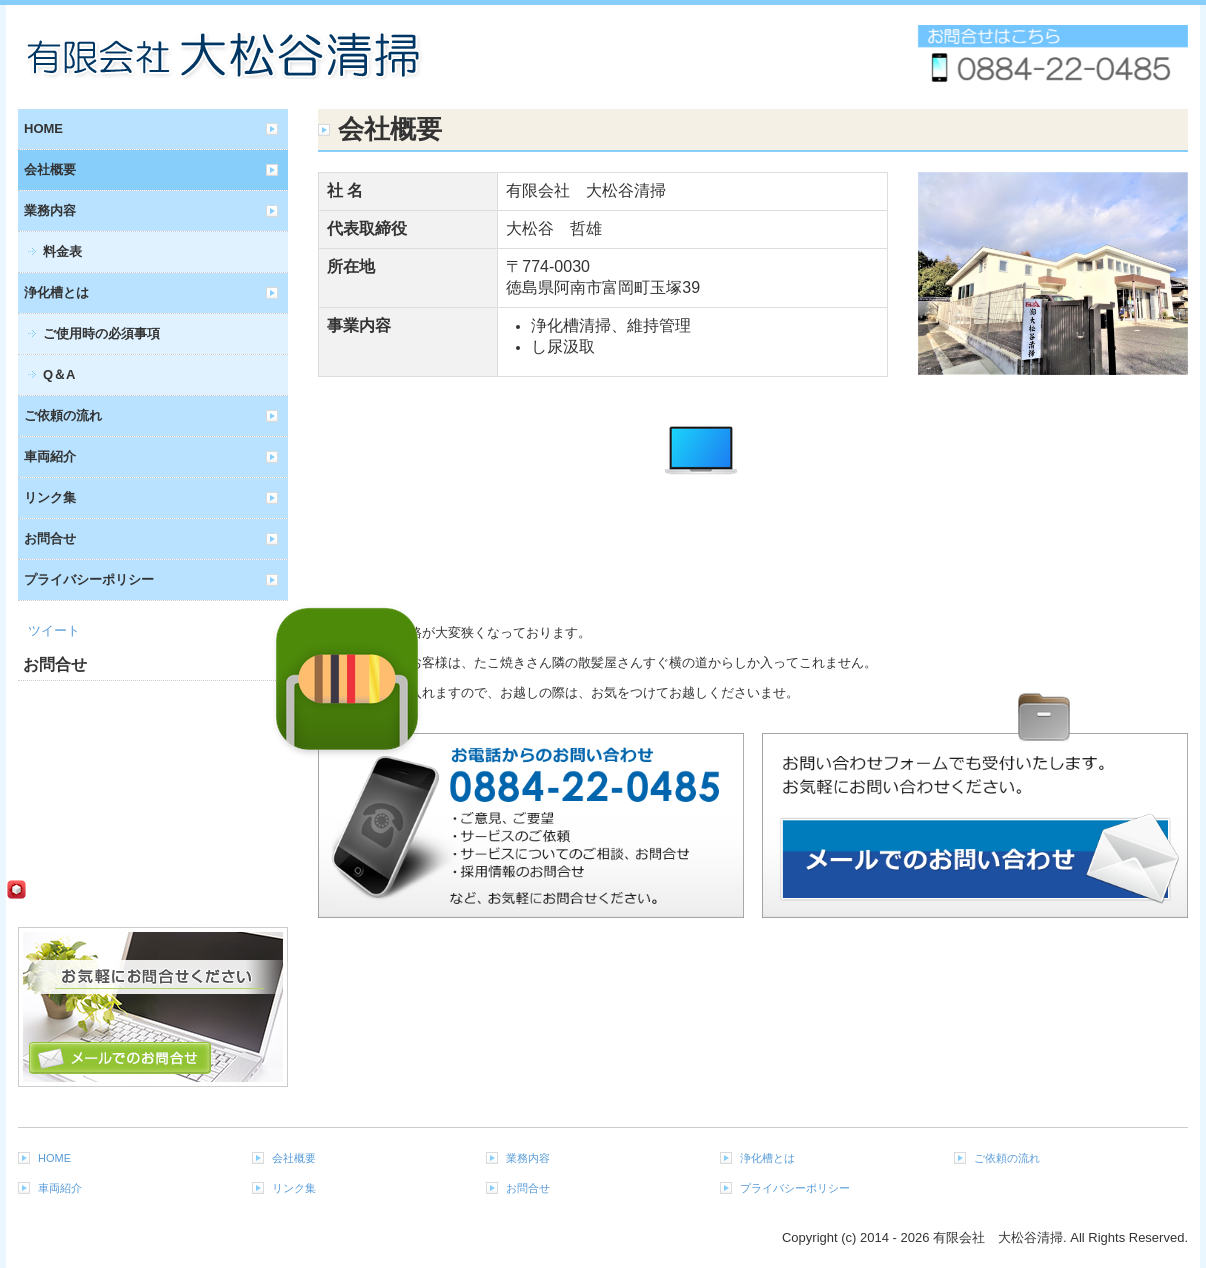 The height and width of the screenshot is (1268, 1206). I want to click on launch assaultcube game, so click(16, 889).